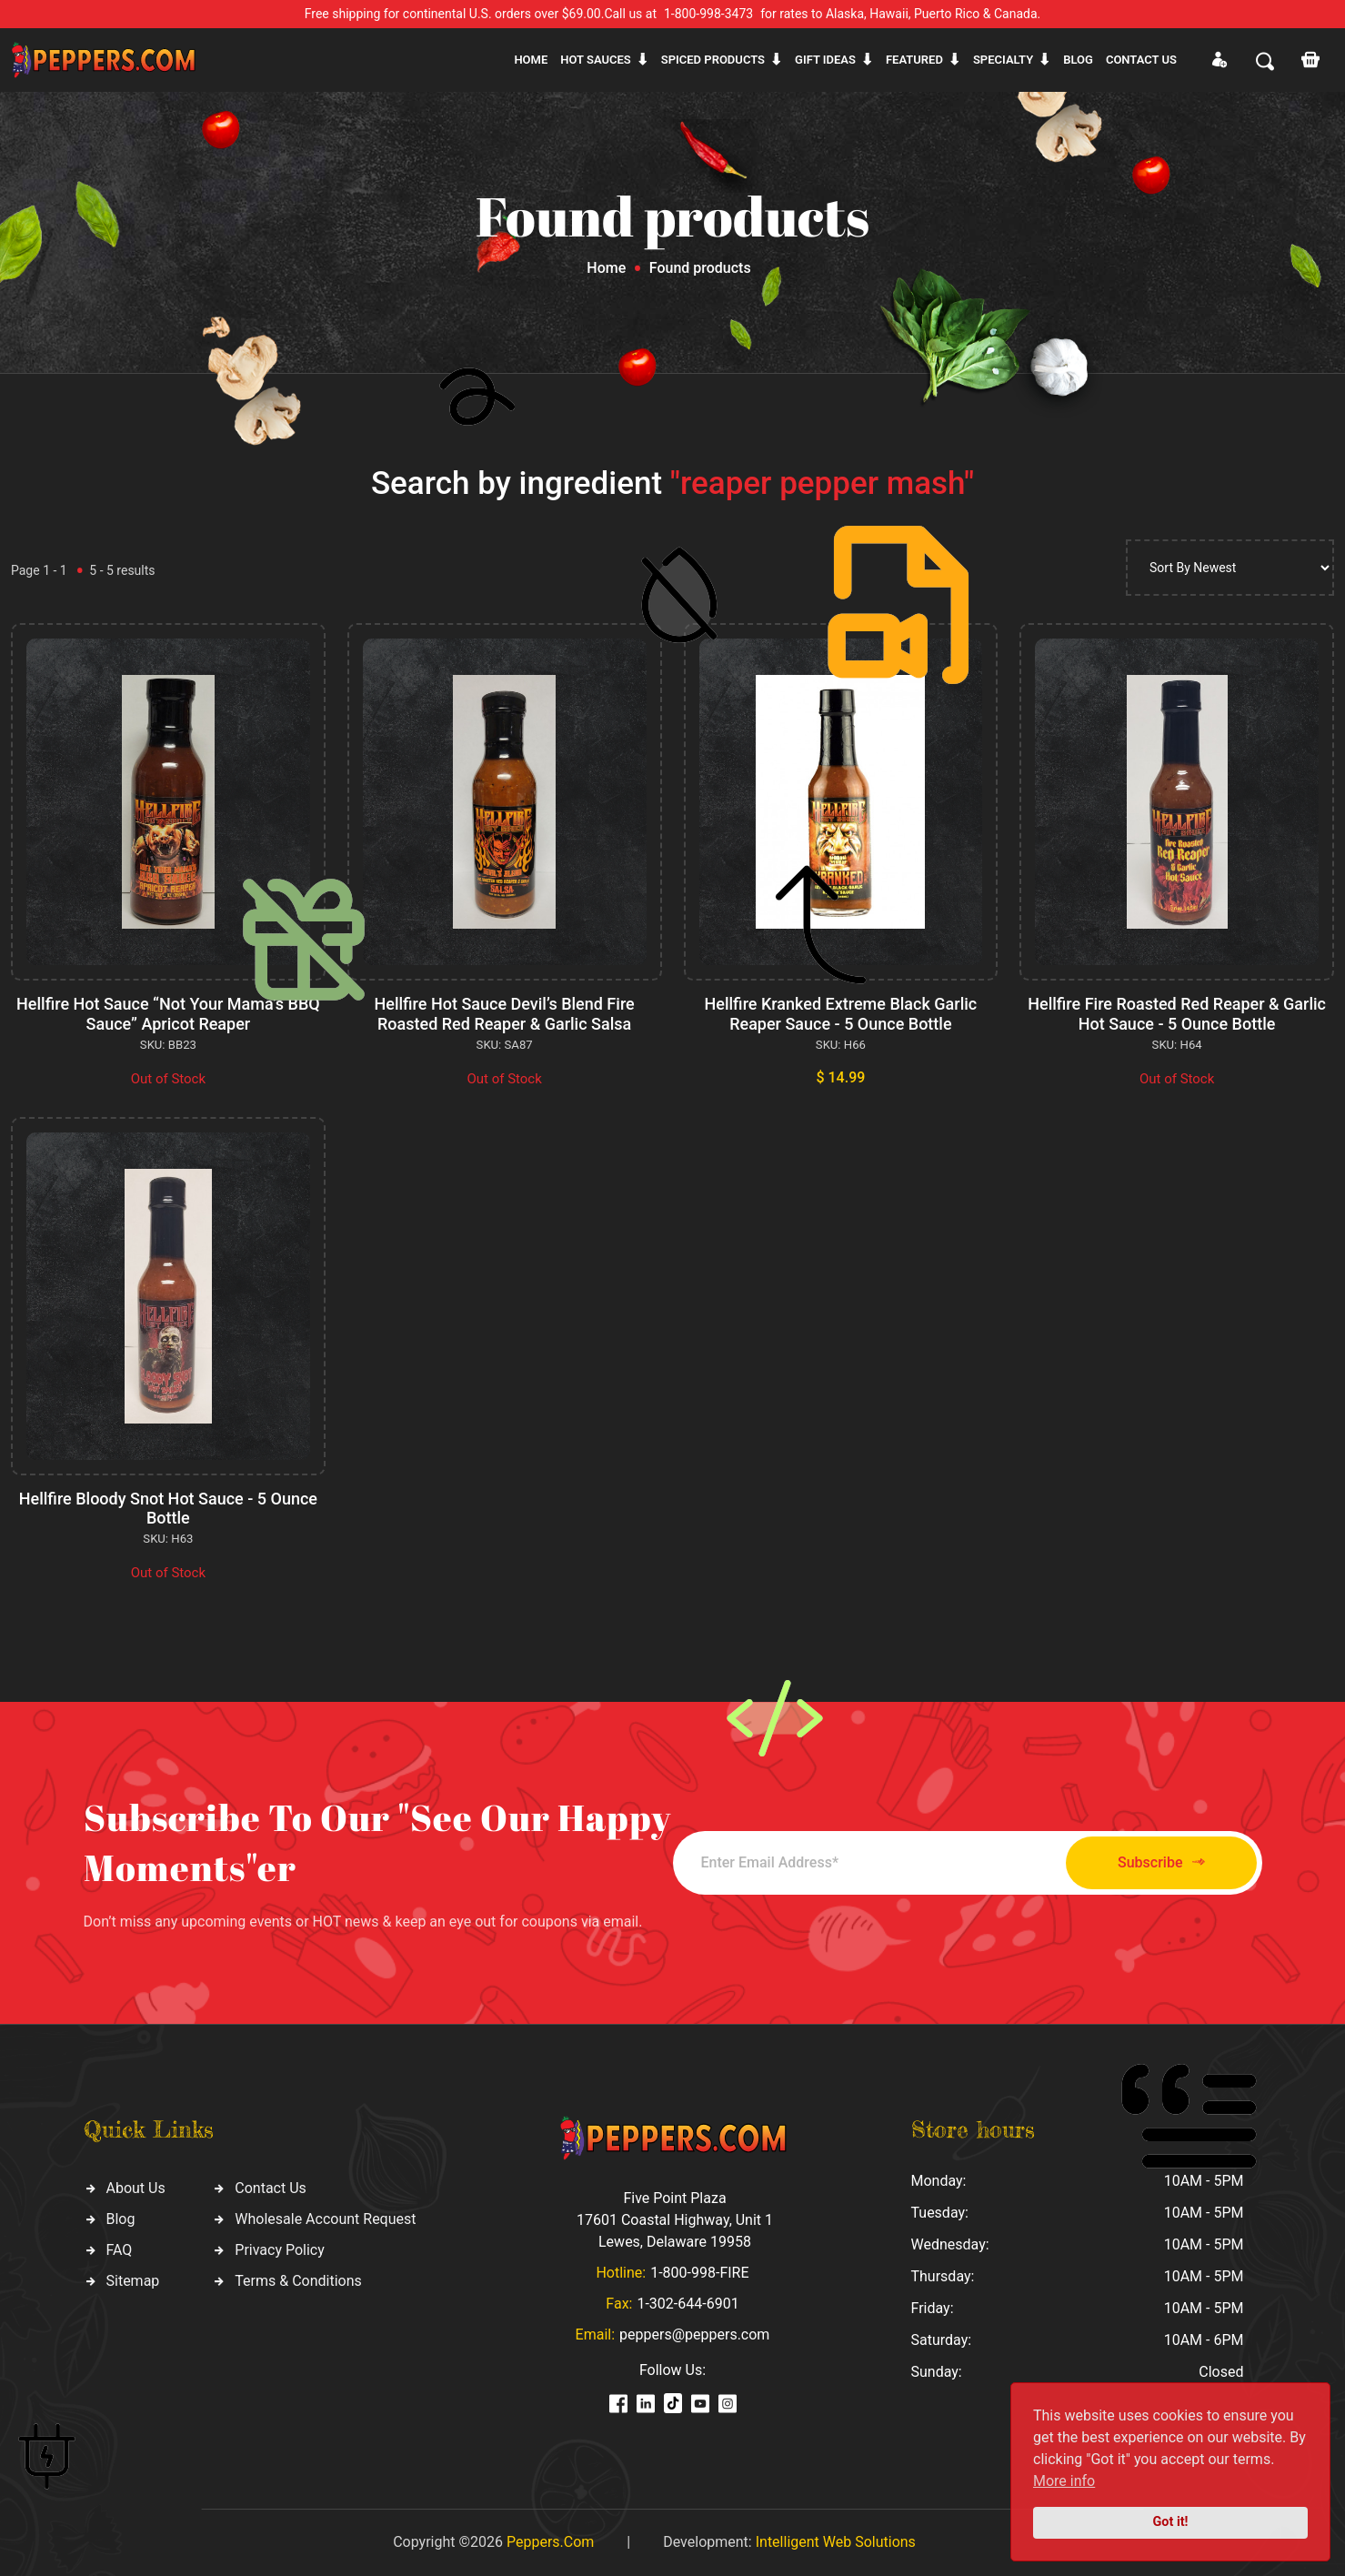  I want to click on gift or reward unavailable, so click(304, 940).